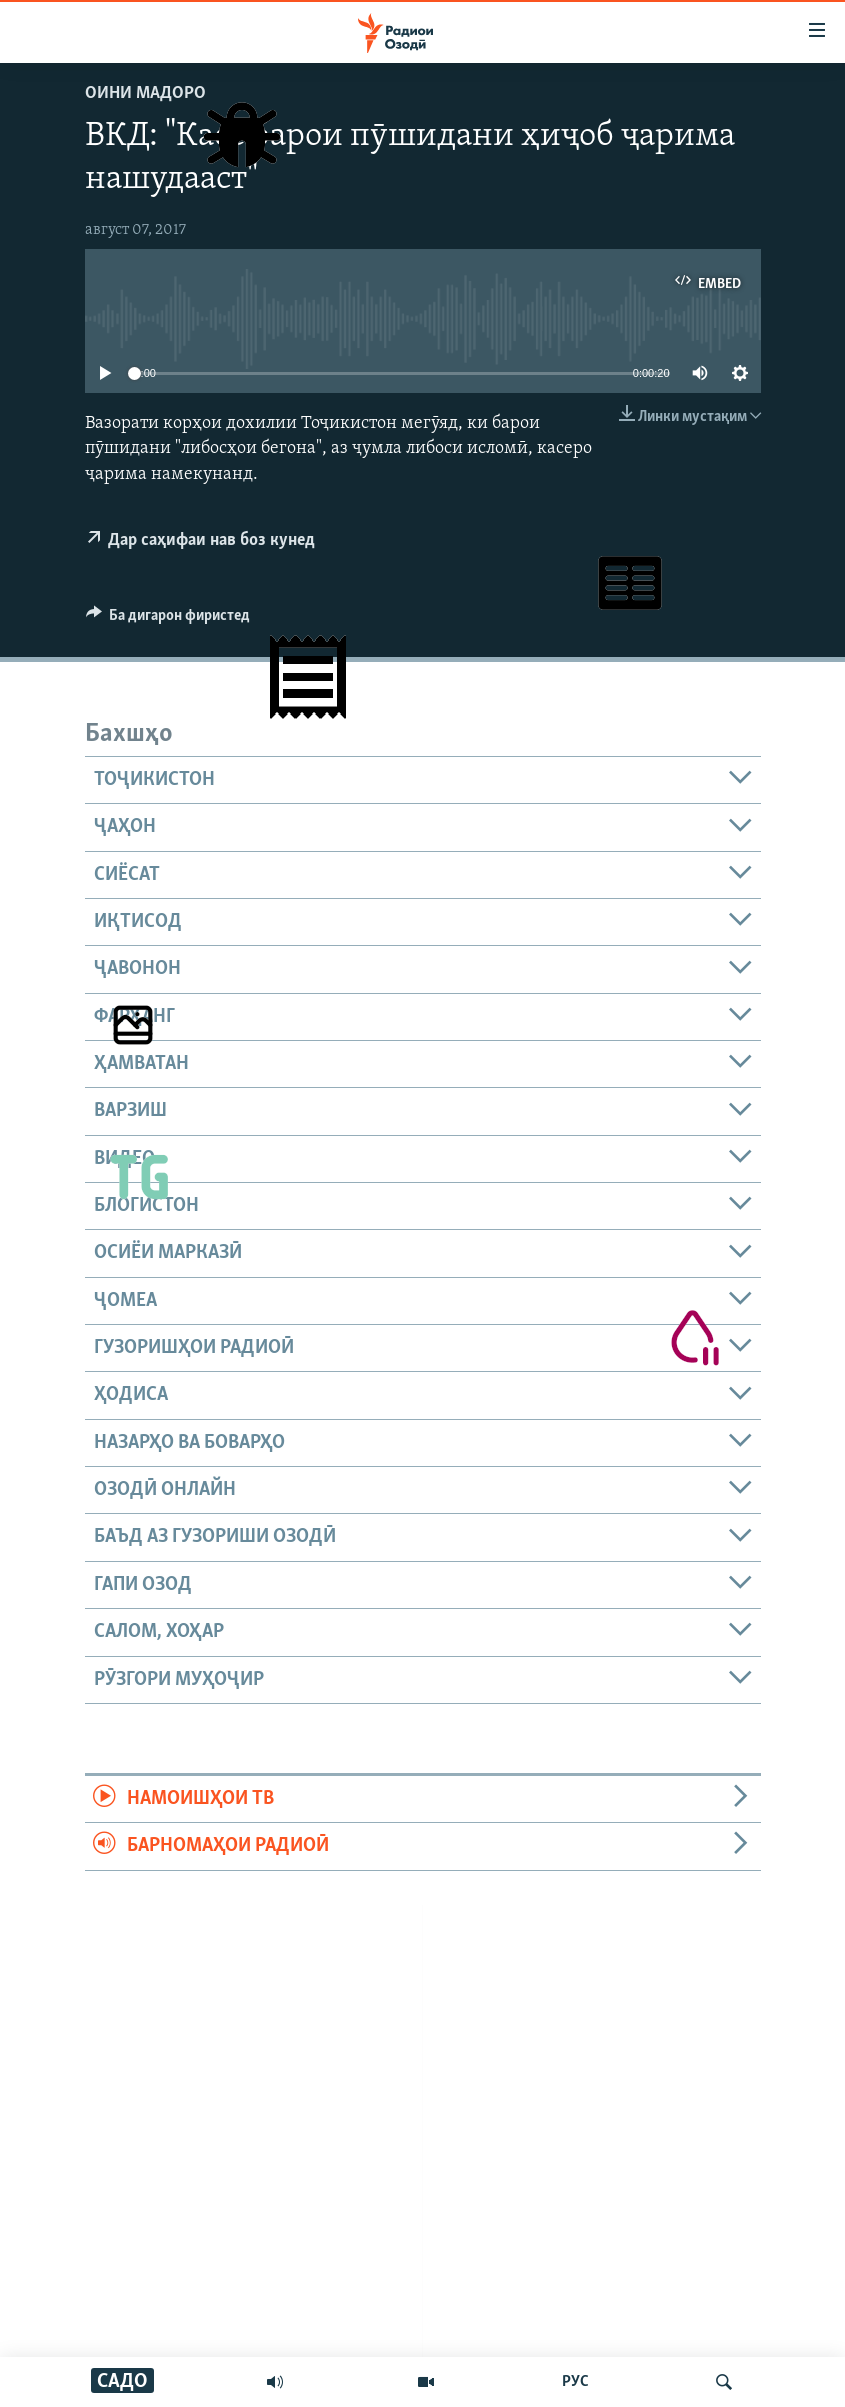  Describe the element at coordinates (308, 677) in the screenshot. I see `view purchase receipt` at that location.